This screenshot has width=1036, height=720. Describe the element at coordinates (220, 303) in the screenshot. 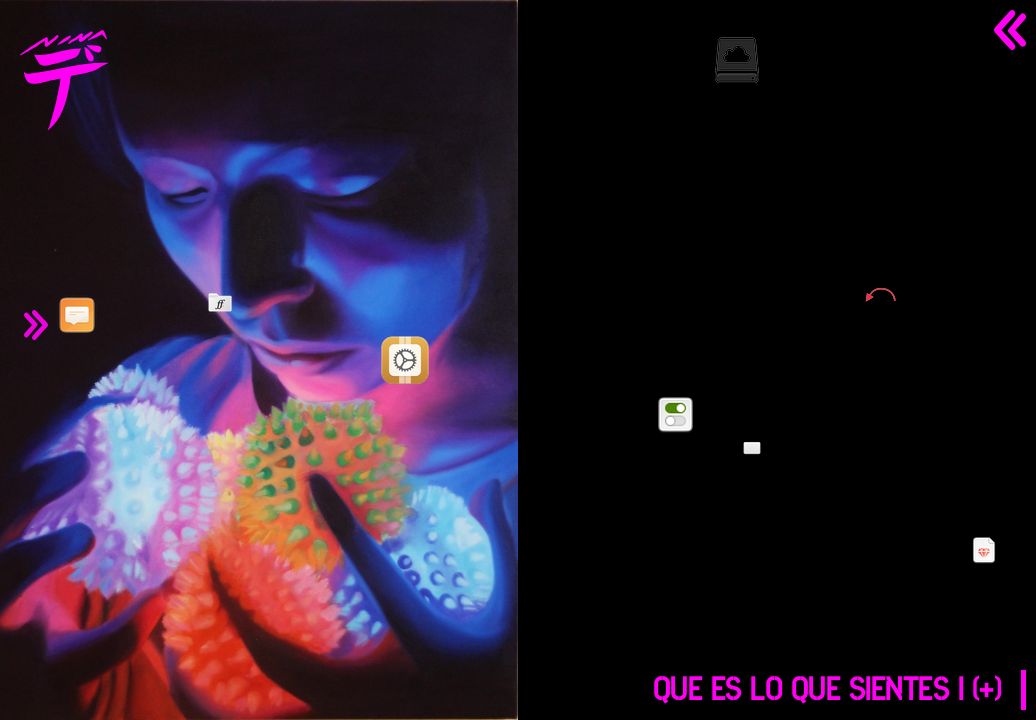

I see `open fontforge project files folder` at that location.